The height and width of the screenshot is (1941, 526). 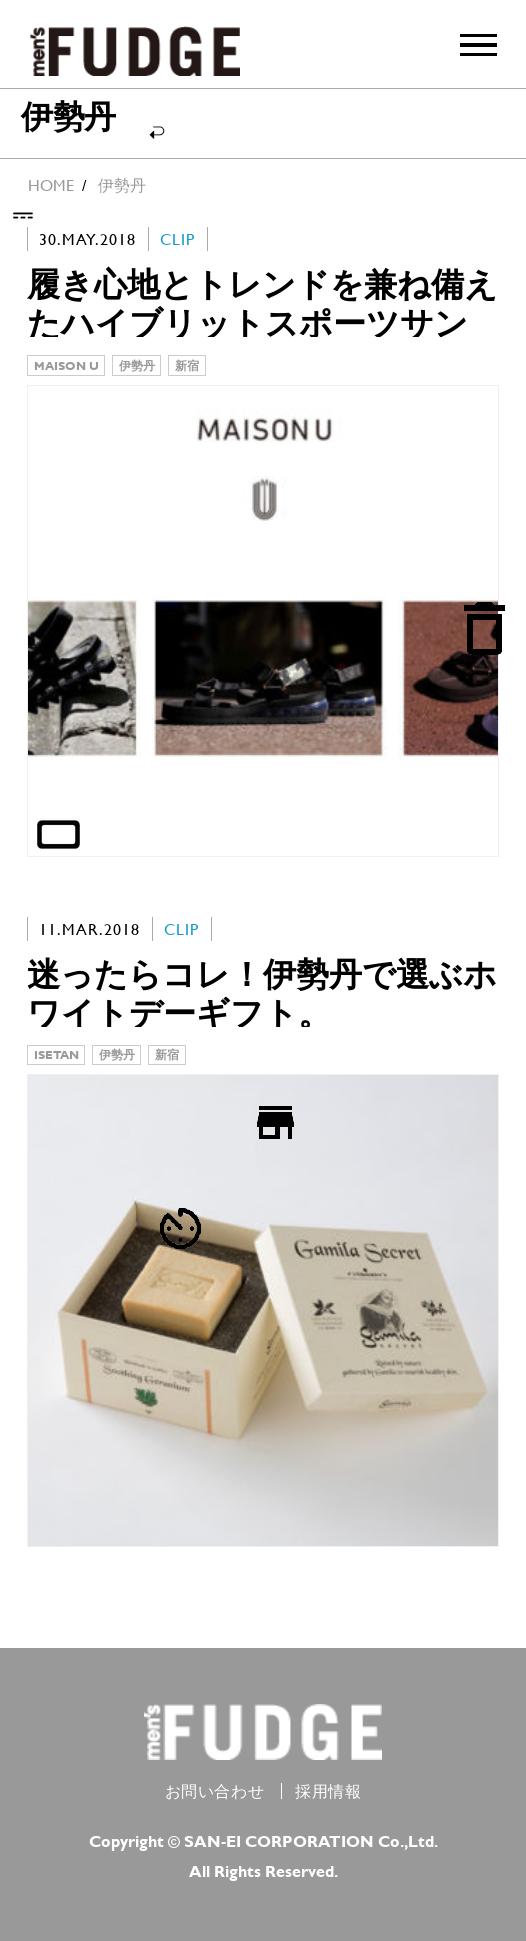 I want to click on power input or DC power connection port, so click(x=23, y=215).